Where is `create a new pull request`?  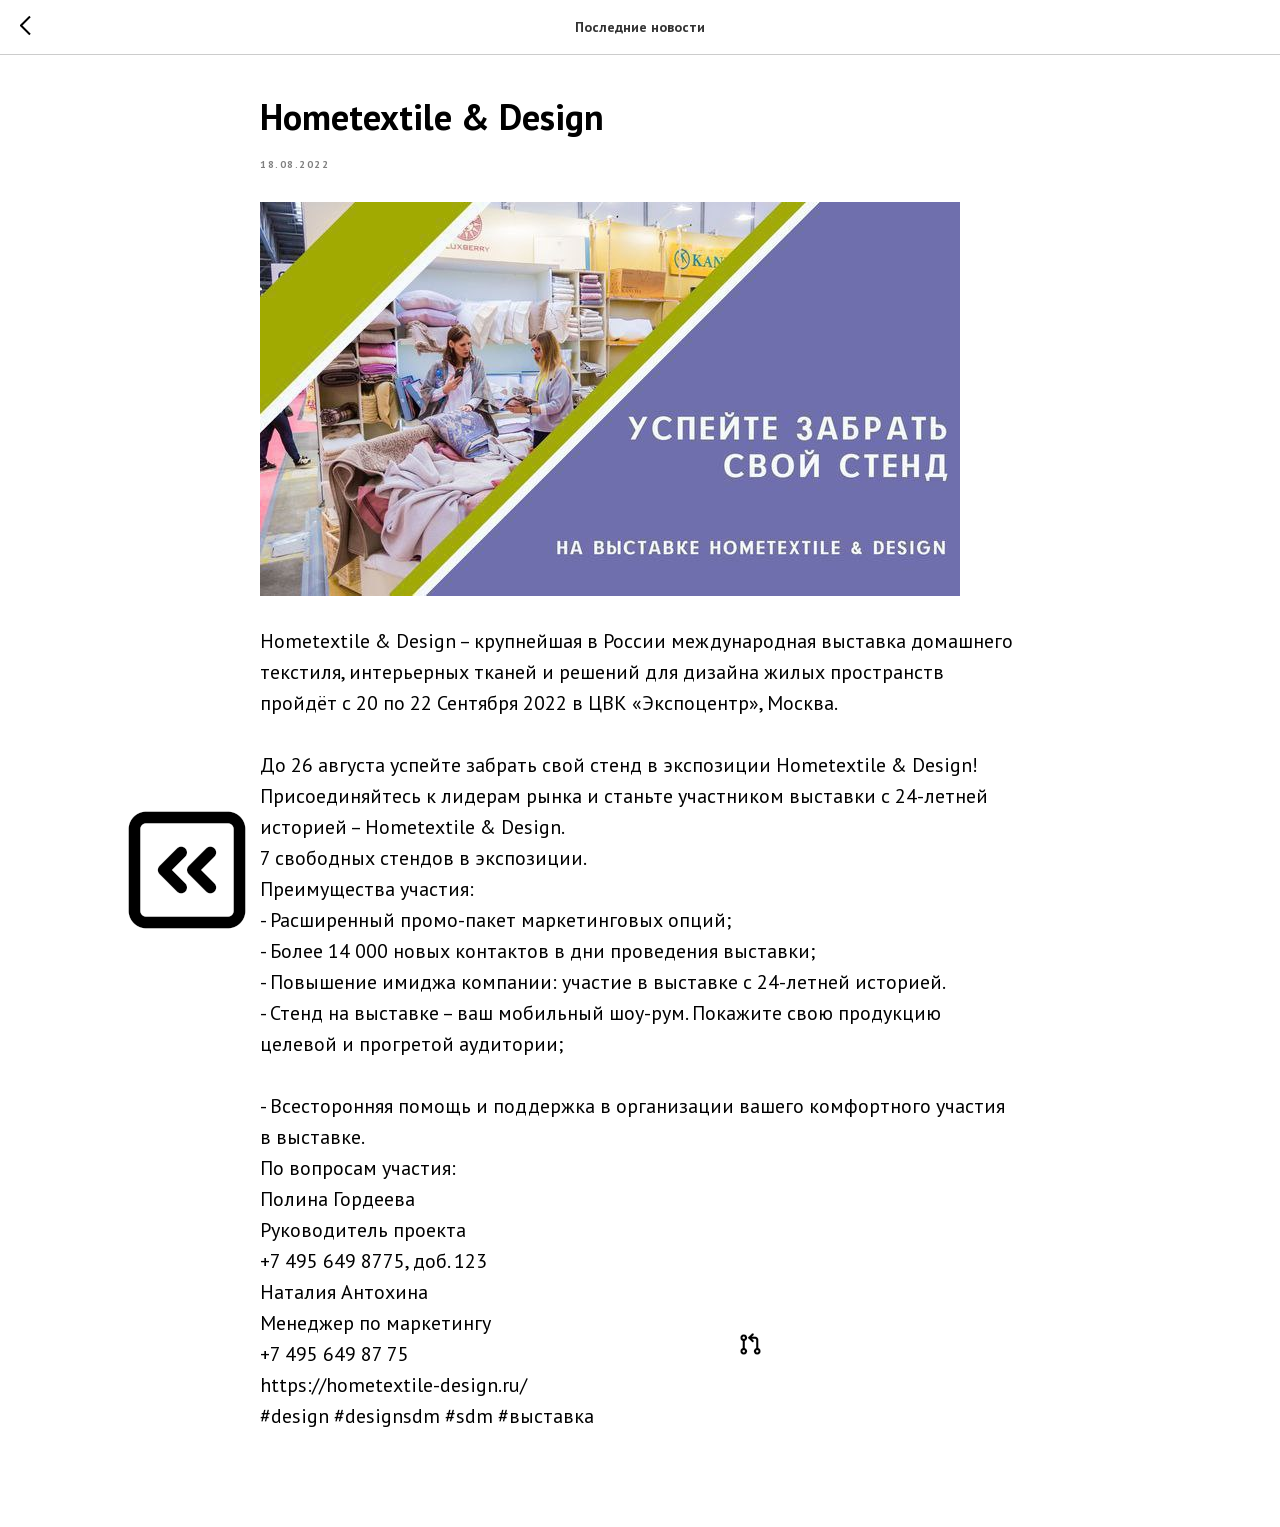 create a new pull request is located at coordinates (750, 1344).